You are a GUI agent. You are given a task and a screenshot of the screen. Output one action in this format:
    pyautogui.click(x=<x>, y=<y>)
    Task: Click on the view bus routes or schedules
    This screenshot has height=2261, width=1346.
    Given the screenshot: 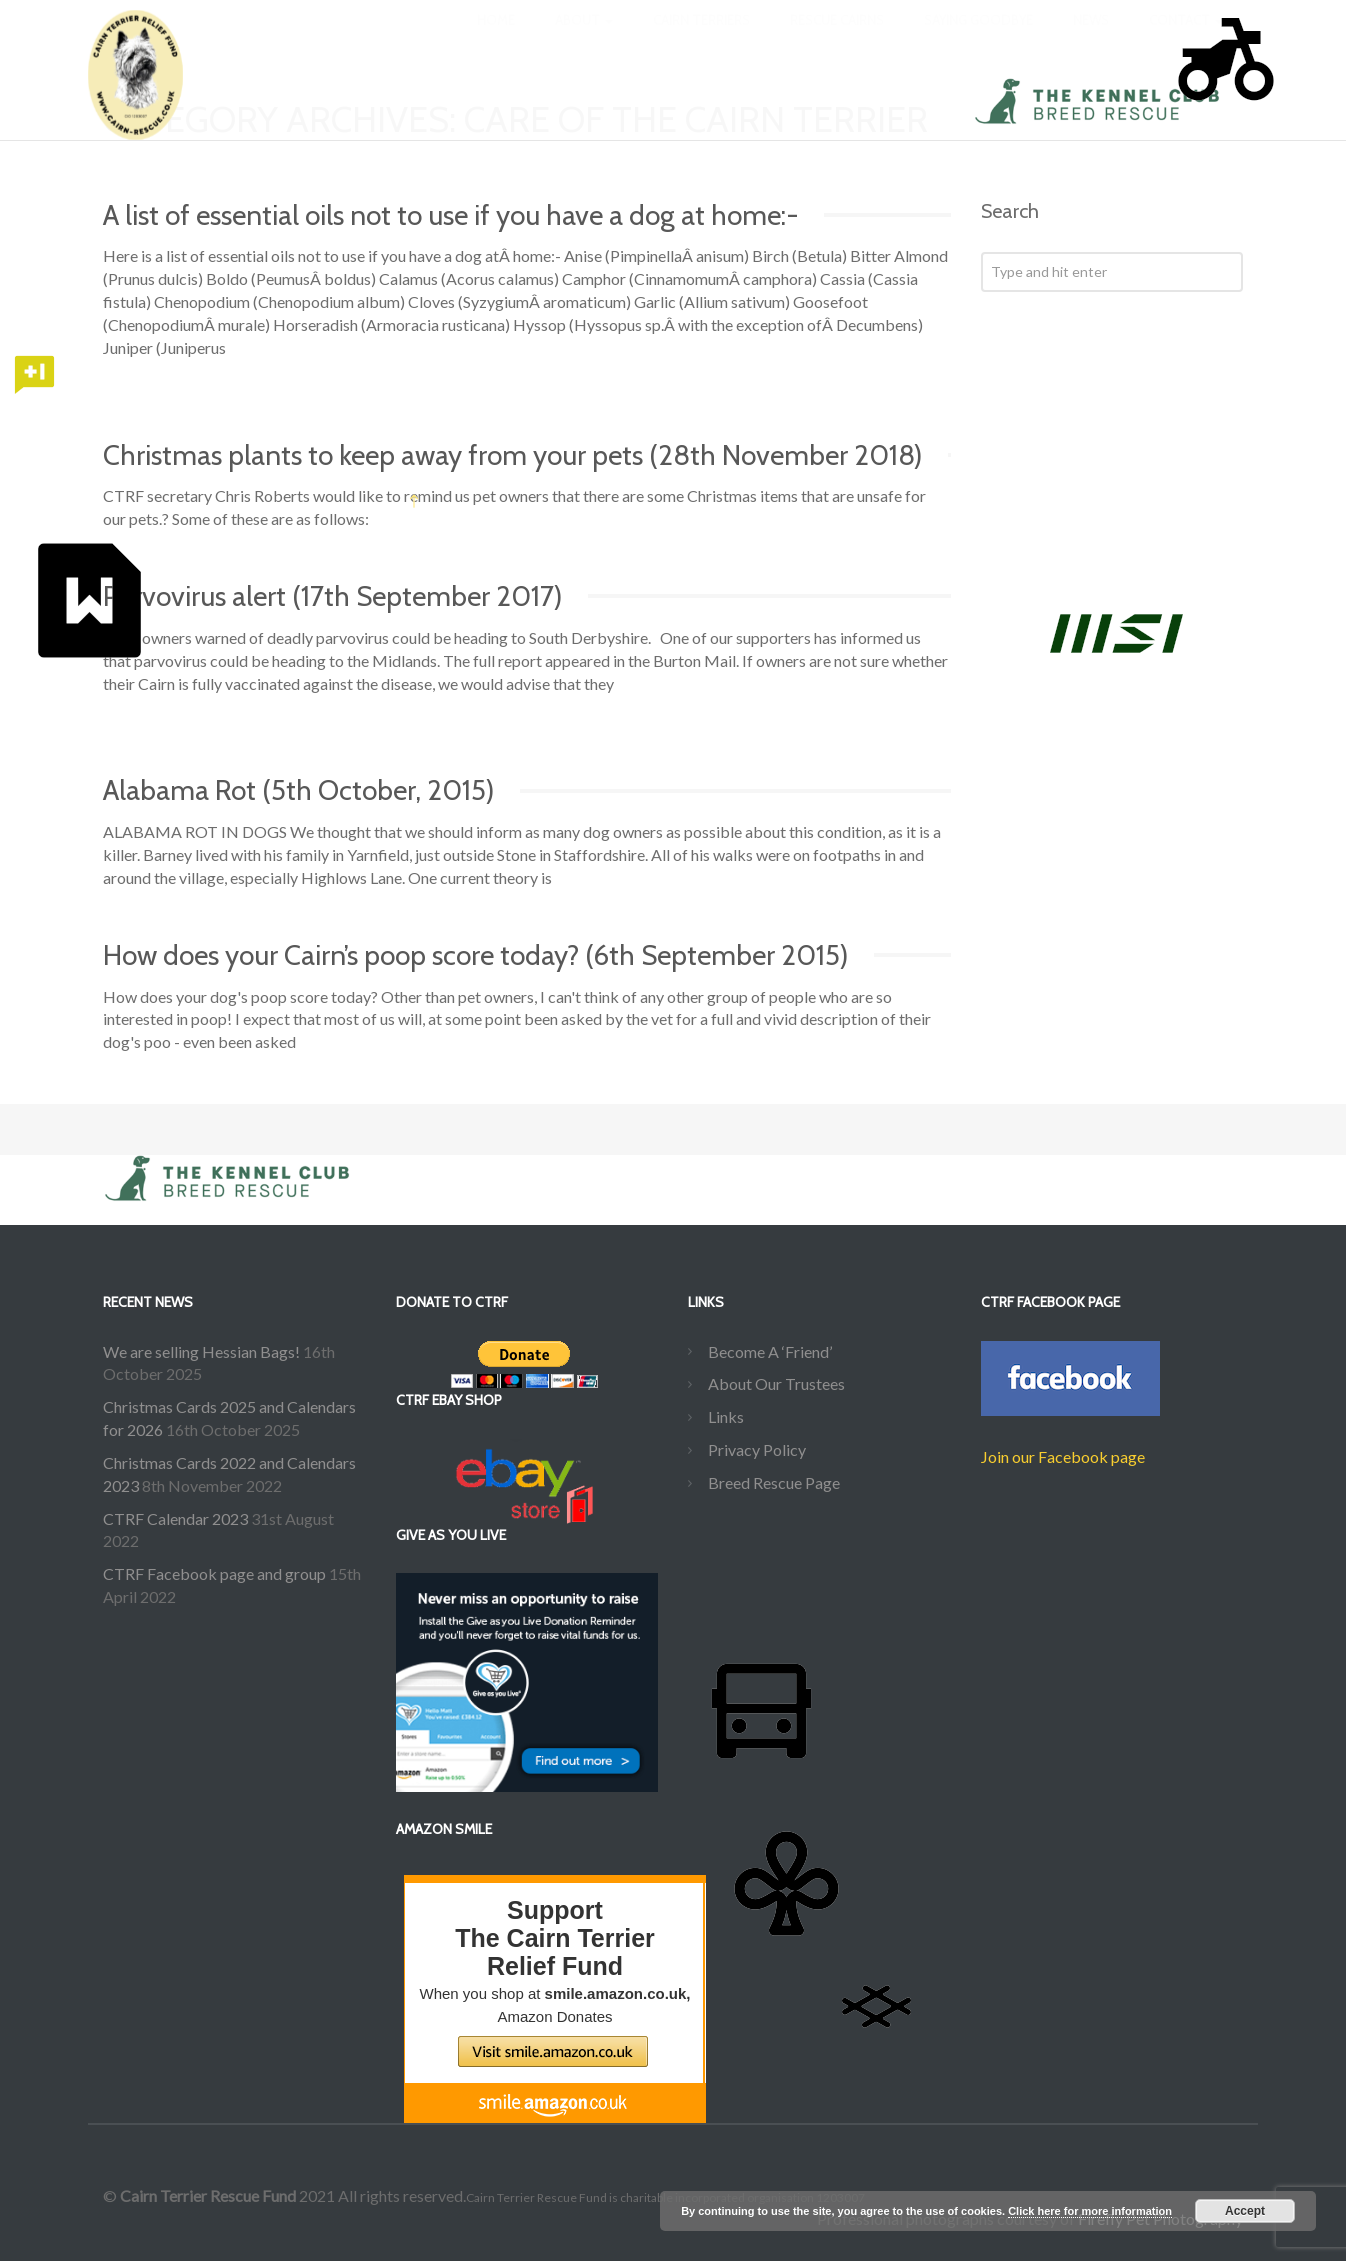 What is the action you would take?
    pyautogui.click(x=761, y=1708)
    